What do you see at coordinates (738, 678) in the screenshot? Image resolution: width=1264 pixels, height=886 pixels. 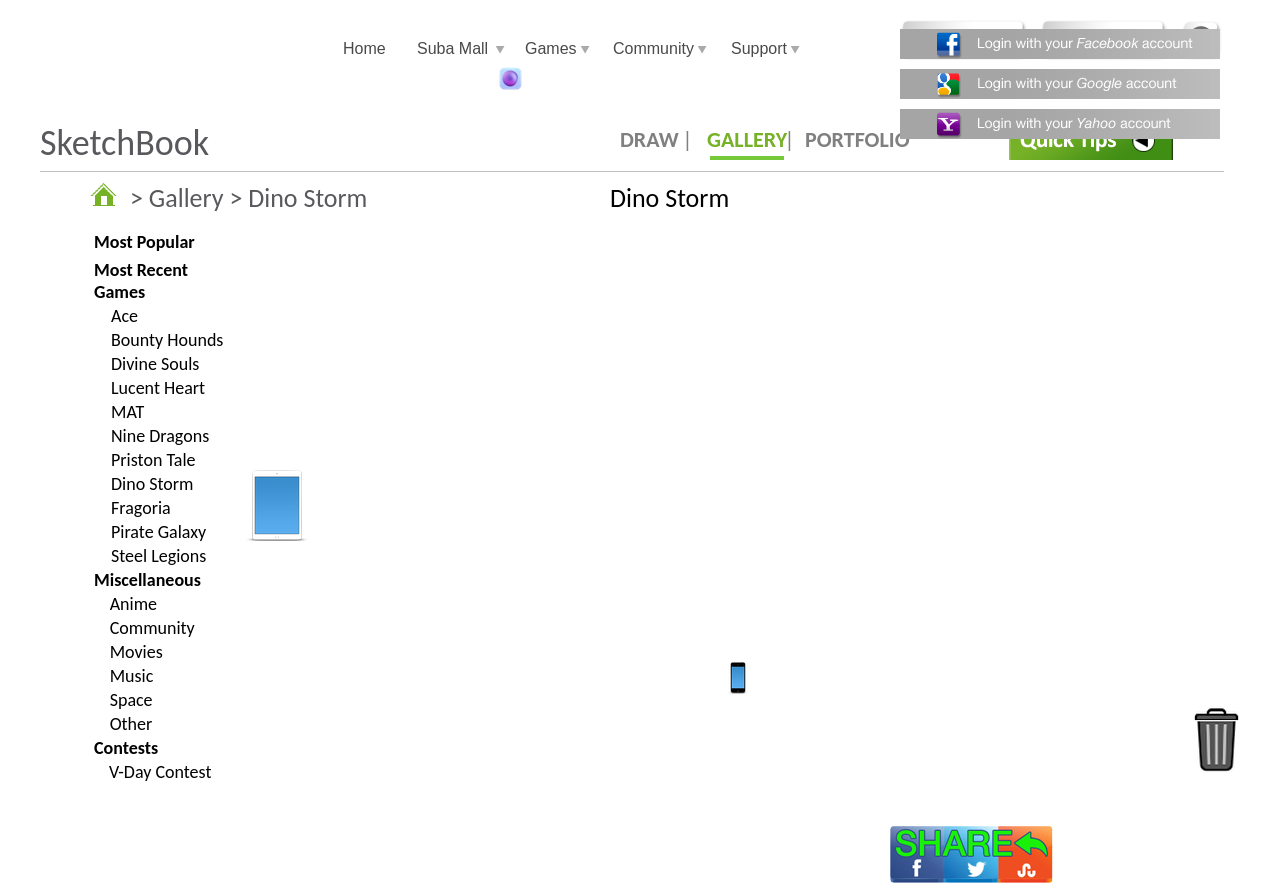 I see `indicates a connected iPhone 5c device` at bounding box center [738, 678].